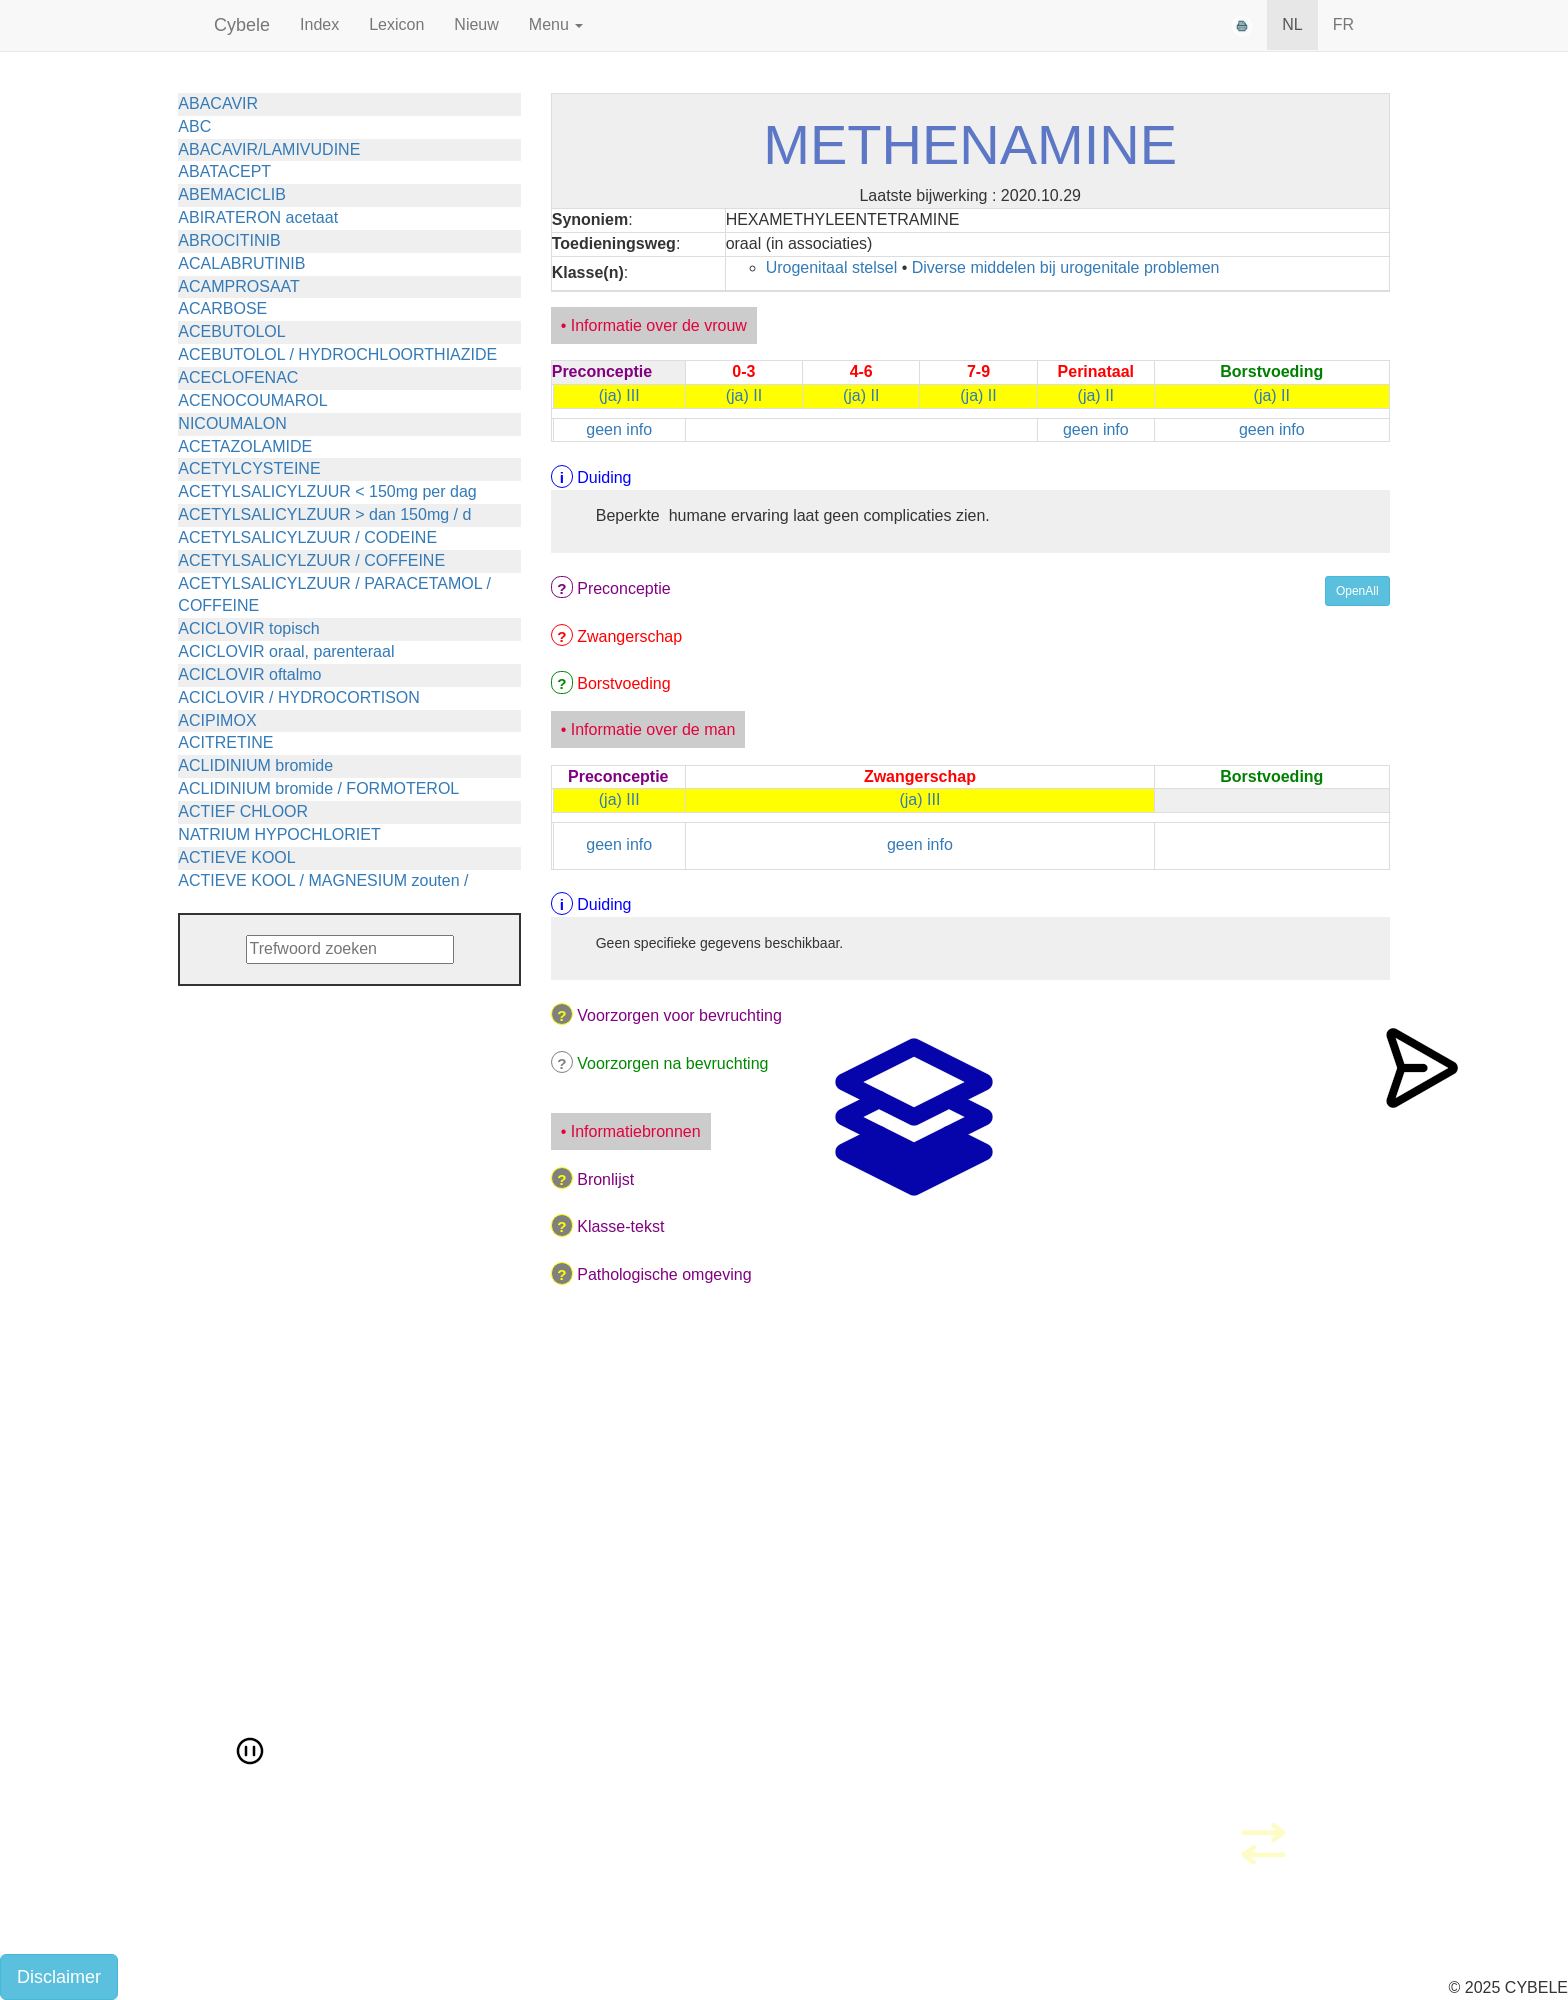 This screenshot has width=1568, height=2000. What do you see at coordinates (250, 1751) in the screenshot?
I see `pause media playback` at bounding box center [250, 1751].